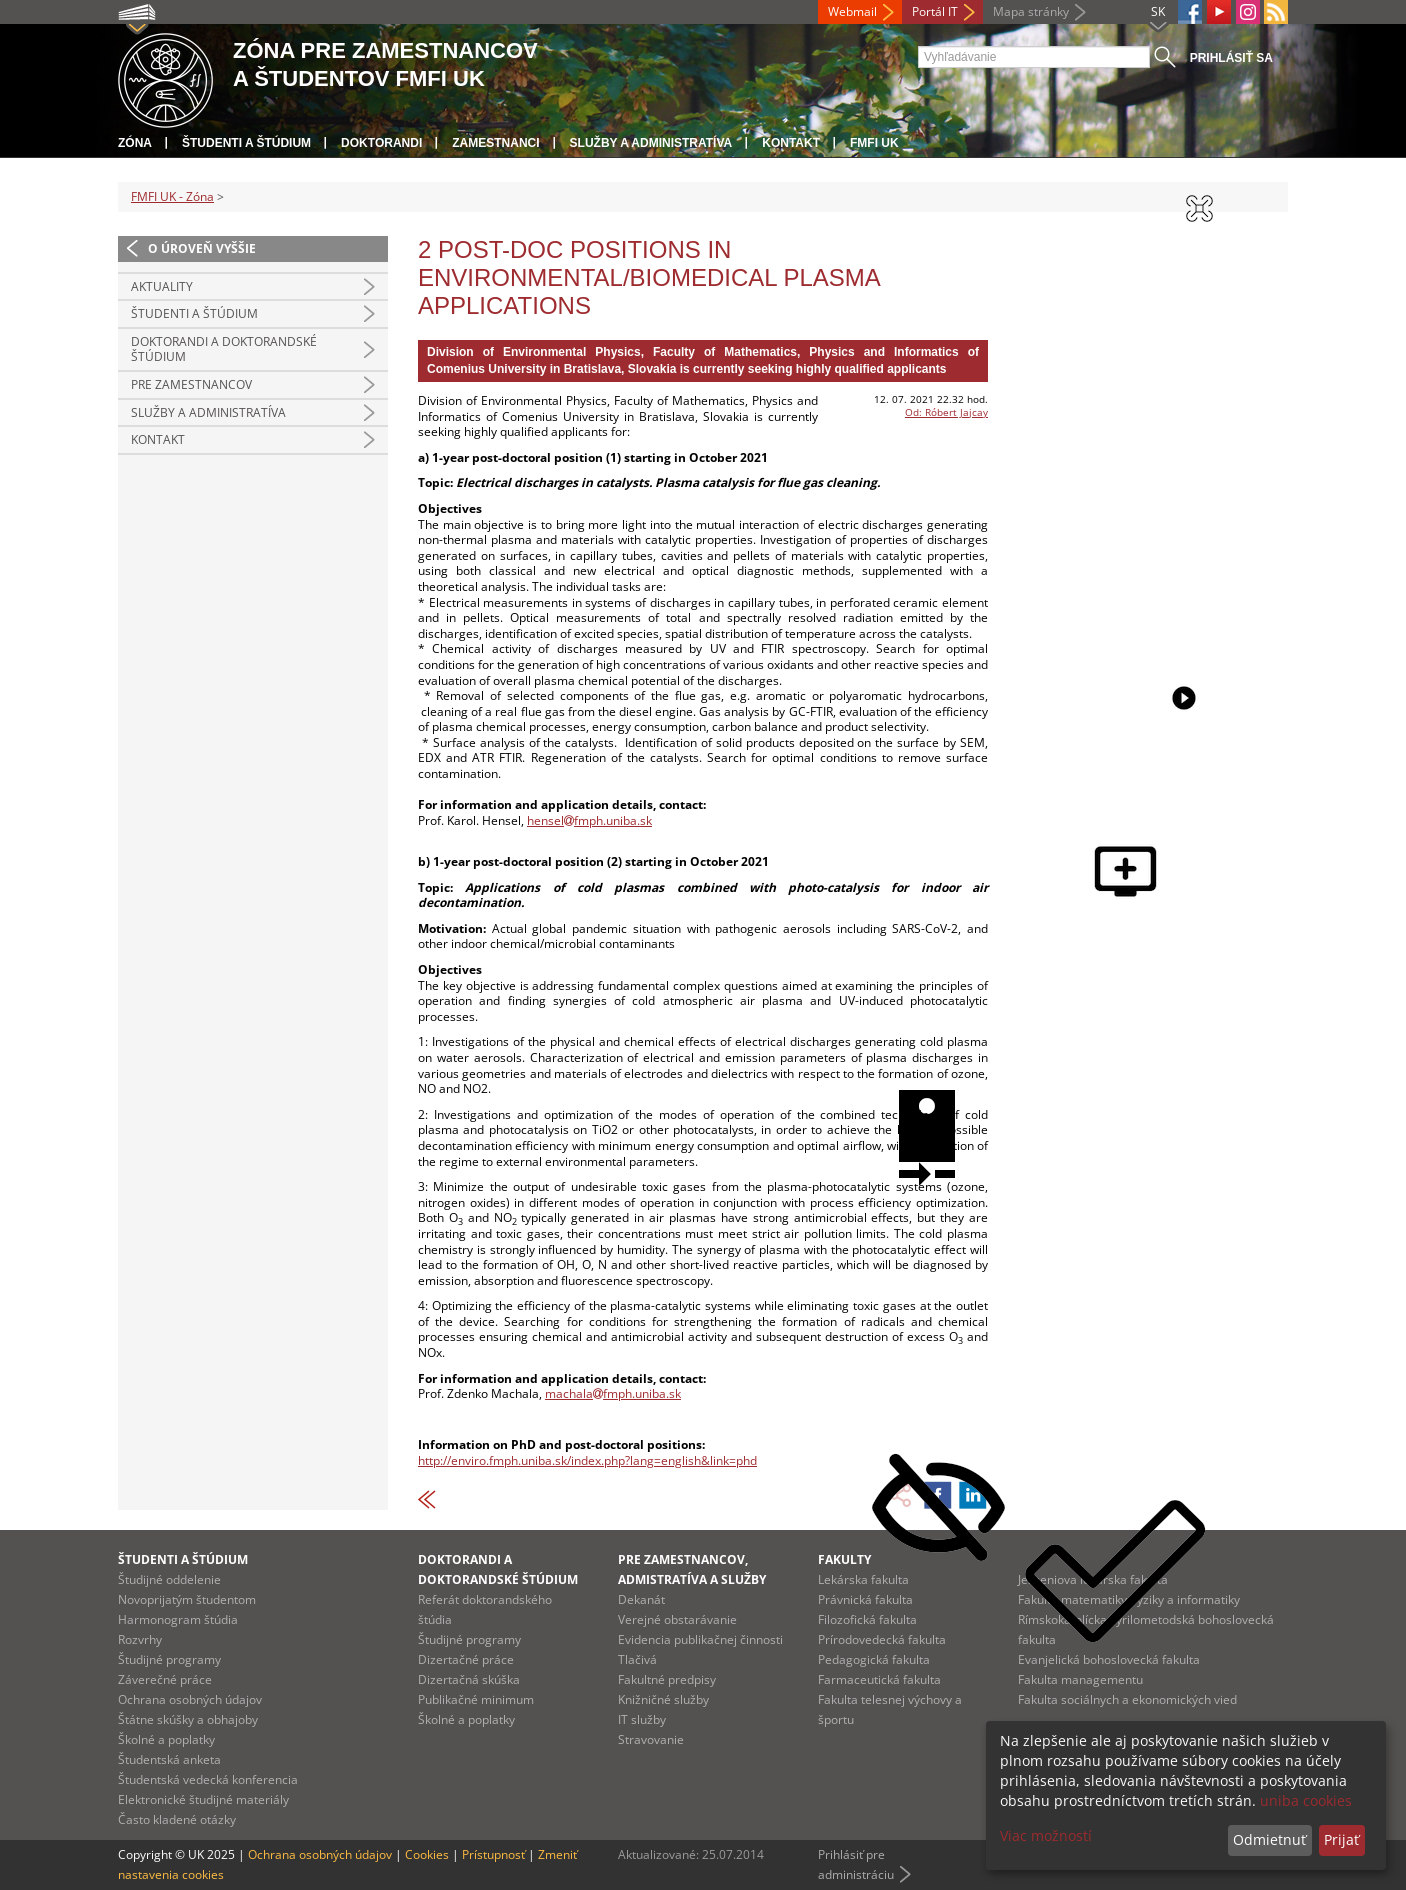 Image resolution: width=1406 pixels, height=1890 pixels. What do you see at coordinates (1184, 698) in the screenshot?
I see `play media or video content` at bounding box center [1184, 698].